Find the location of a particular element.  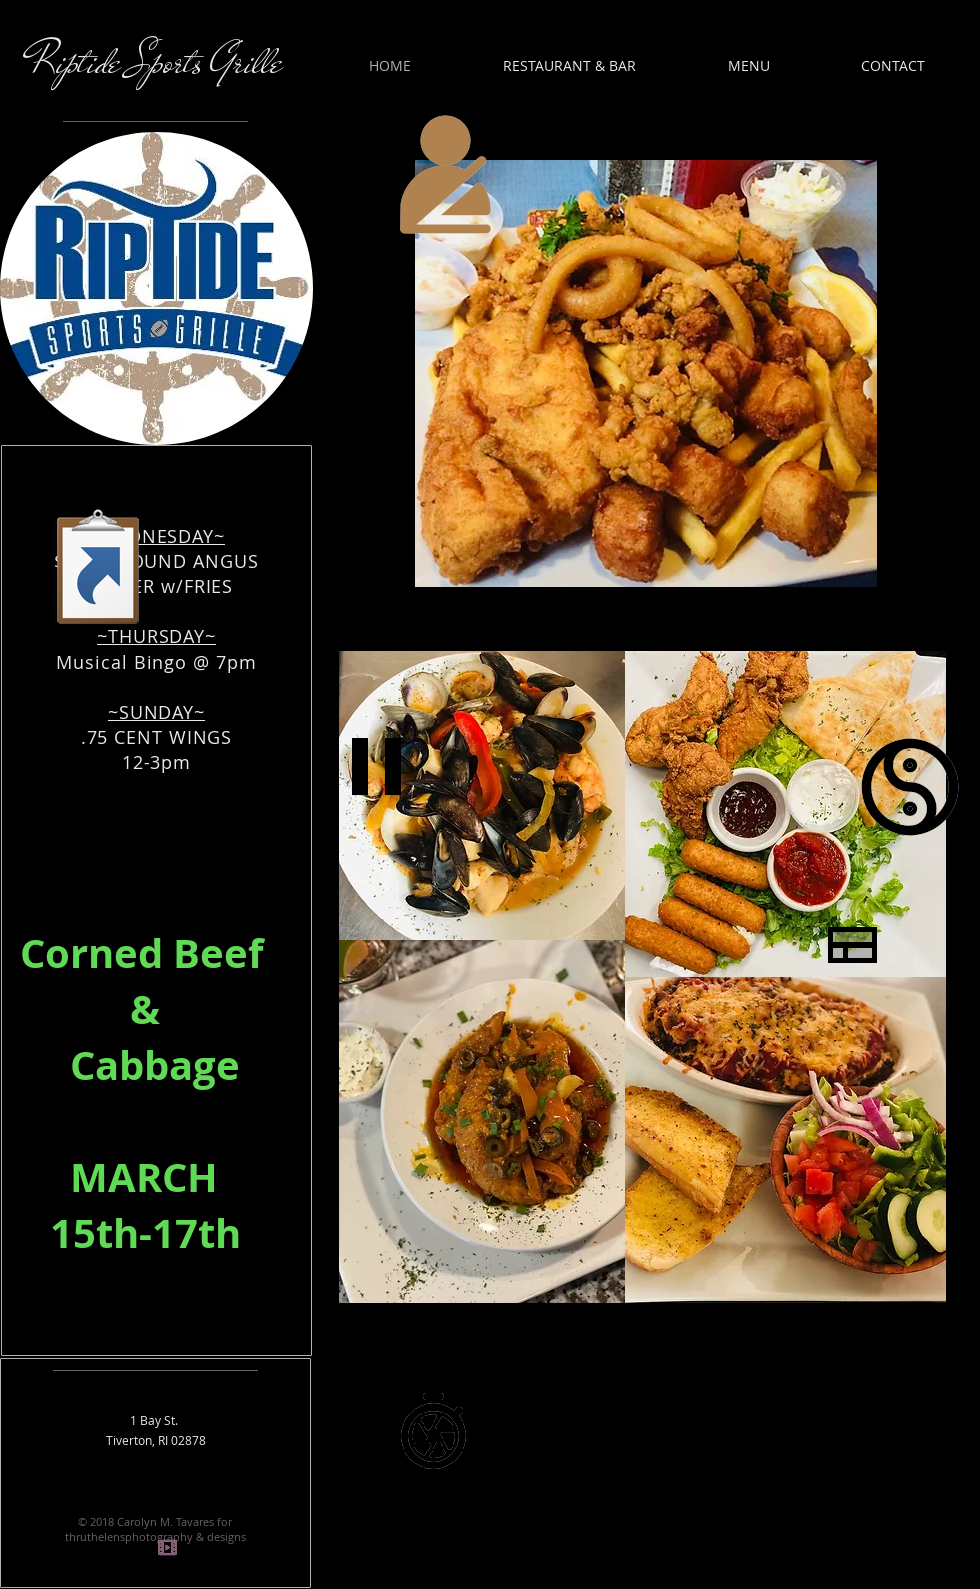

switch to compact view layout is located at coordinates (851, 945).